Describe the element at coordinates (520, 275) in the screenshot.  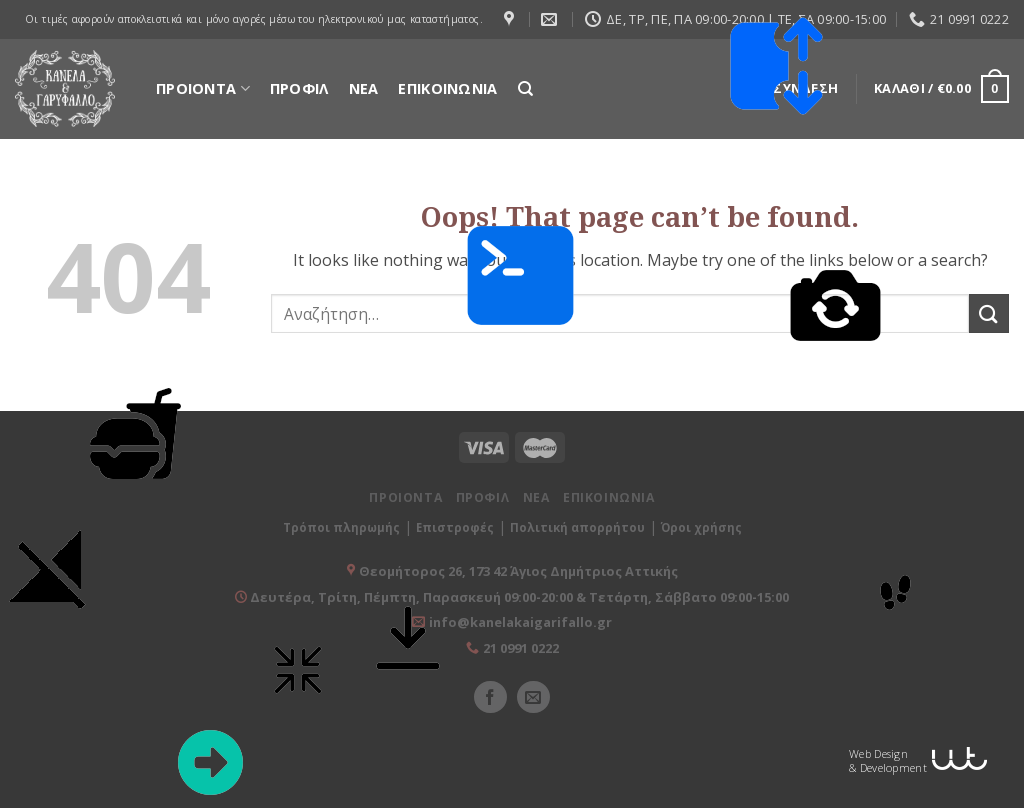
I see `open terminal or command line interface` at that location.